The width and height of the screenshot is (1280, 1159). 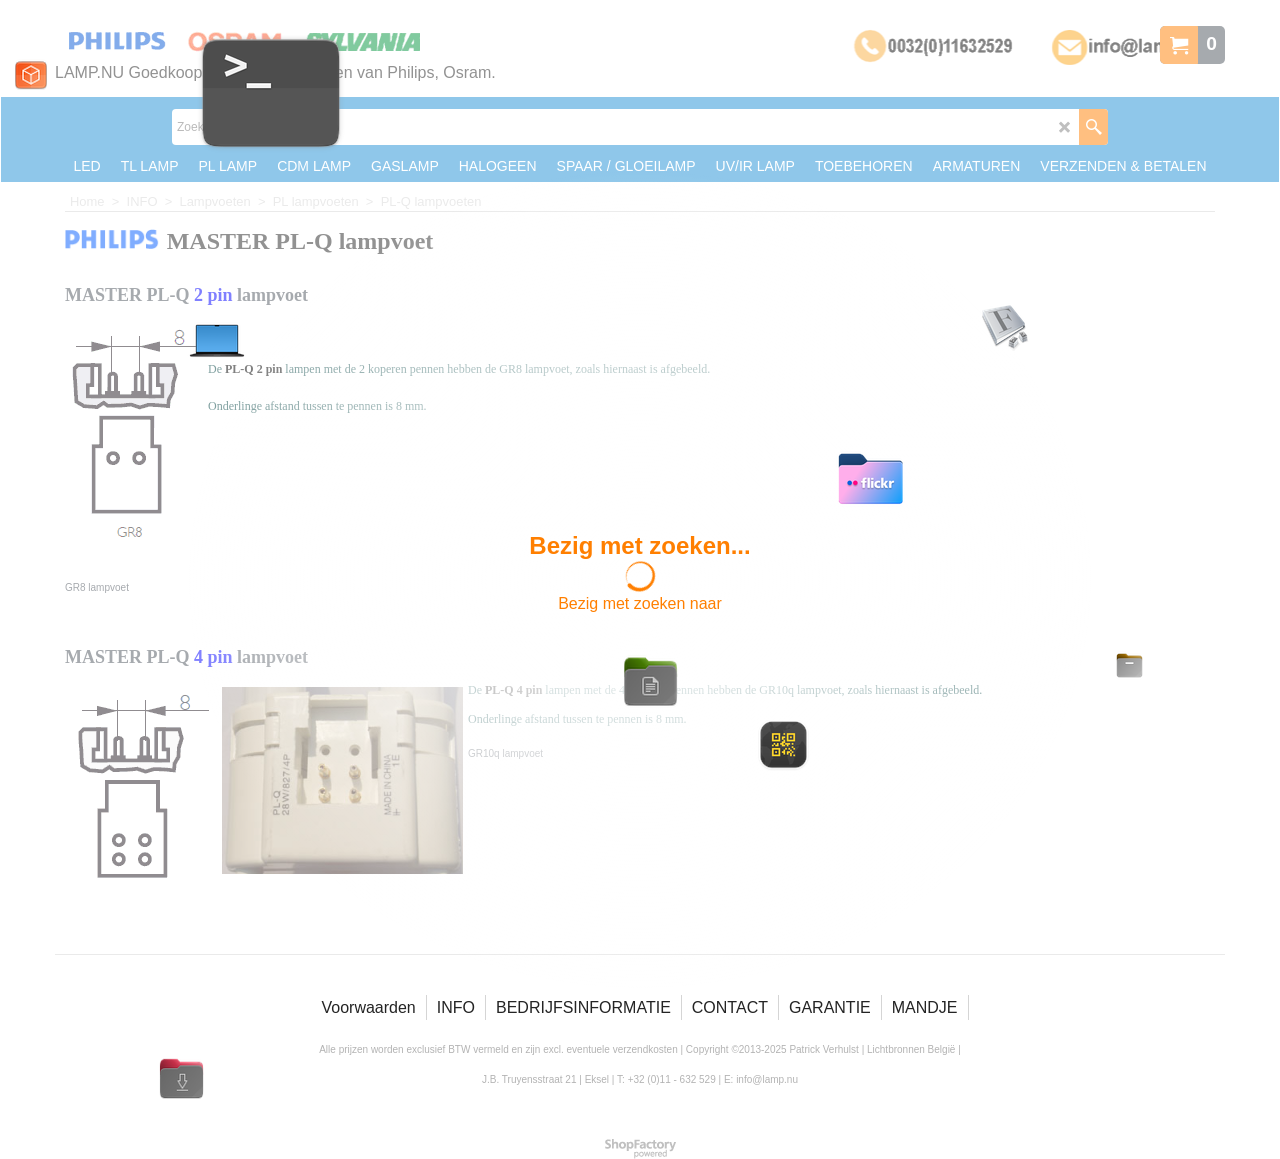 What do you see at coordinates (181, 1078) in the screenshot?
I see `open your downloads folder` at bounding box center [181, 1078].